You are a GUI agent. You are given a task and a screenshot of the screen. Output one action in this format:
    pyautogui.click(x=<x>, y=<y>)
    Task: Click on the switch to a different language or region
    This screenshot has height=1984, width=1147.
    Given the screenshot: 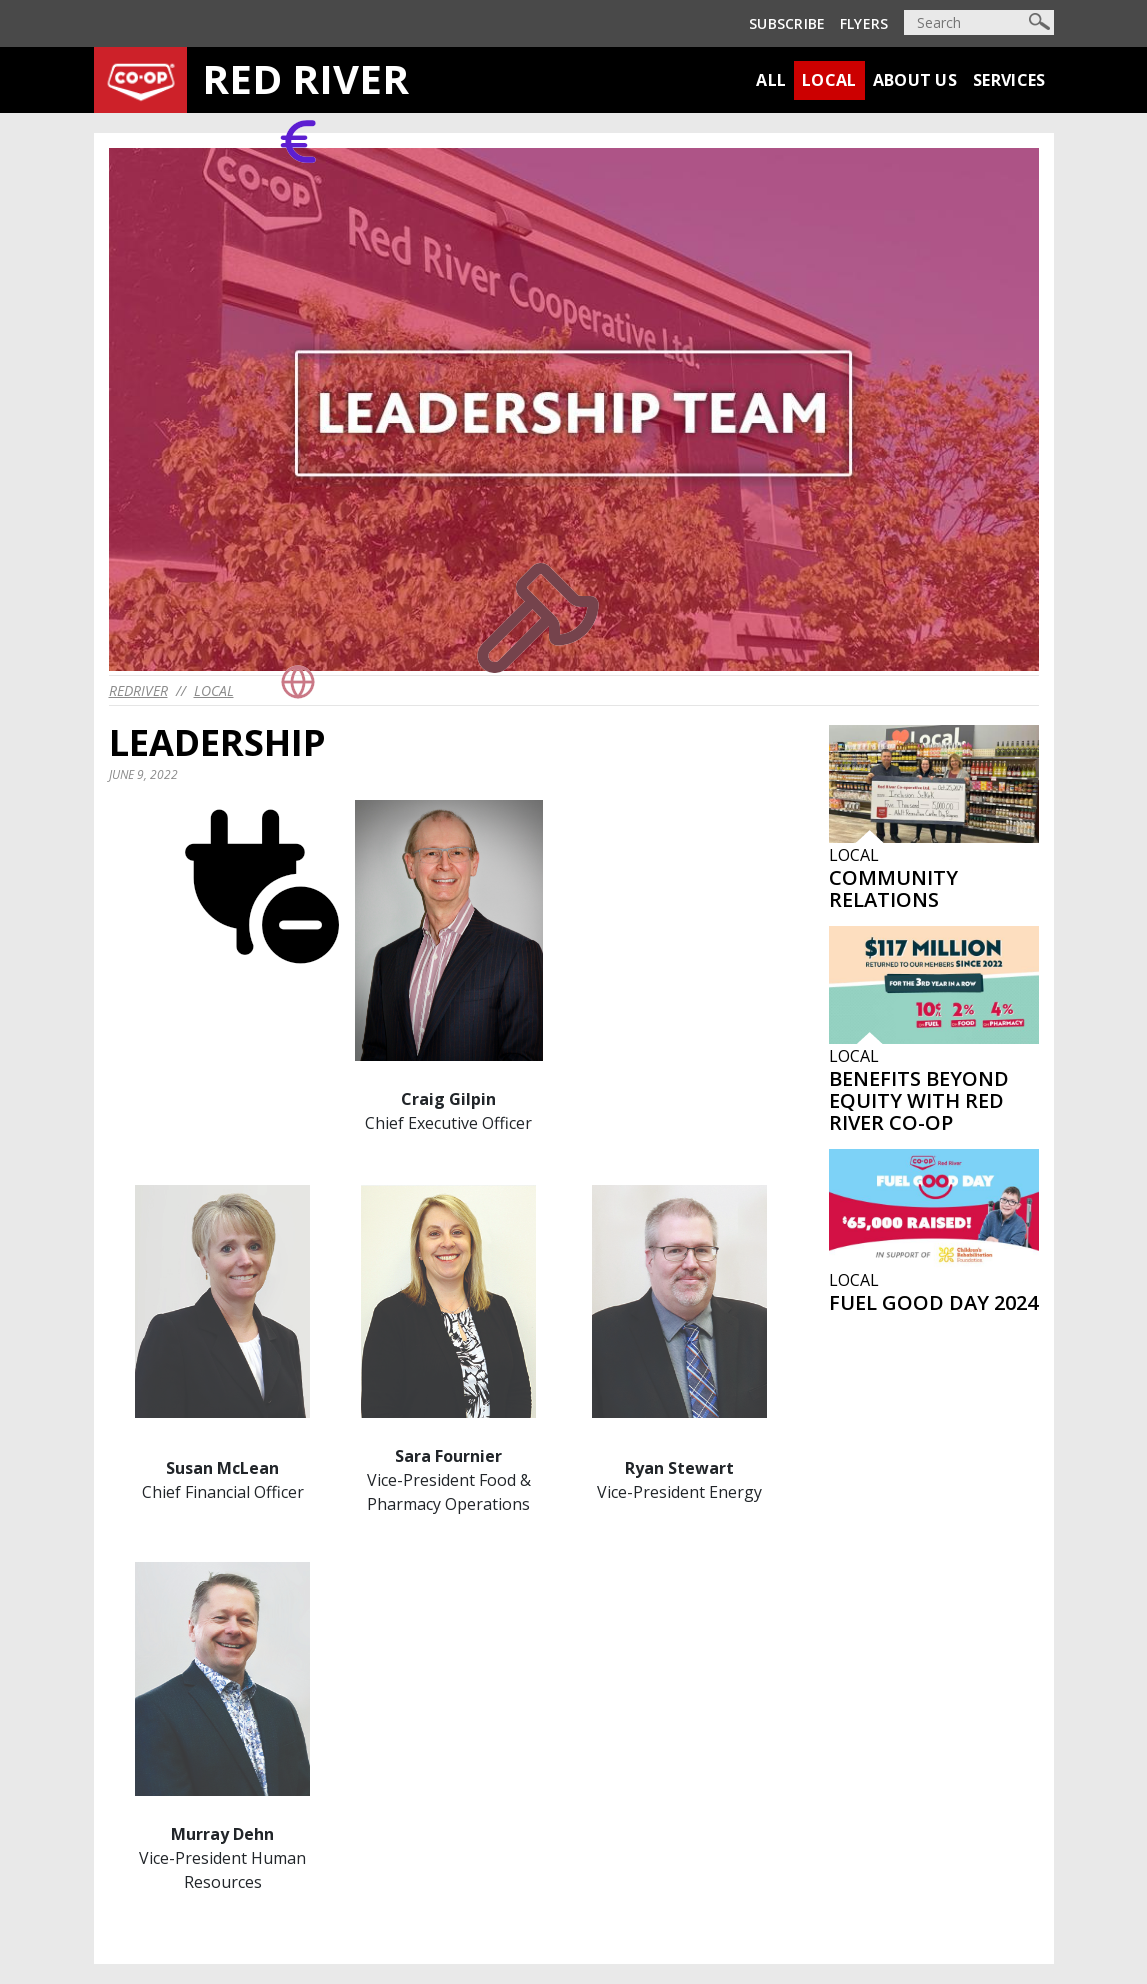 What is the action you would take?
    pyautogui.click(x=298, y=682)
    